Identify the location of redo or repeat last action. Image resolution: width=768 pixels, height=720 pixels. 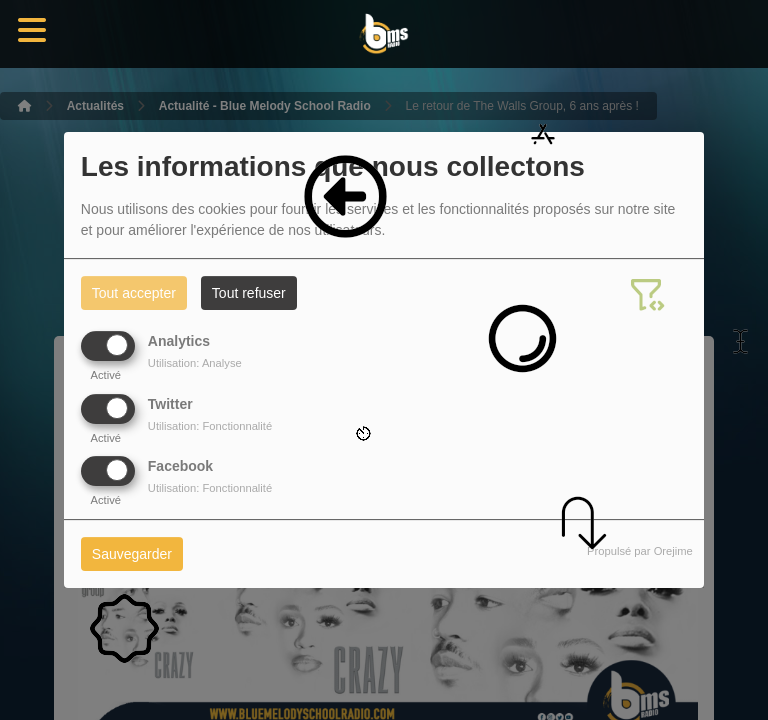
(582, 523).